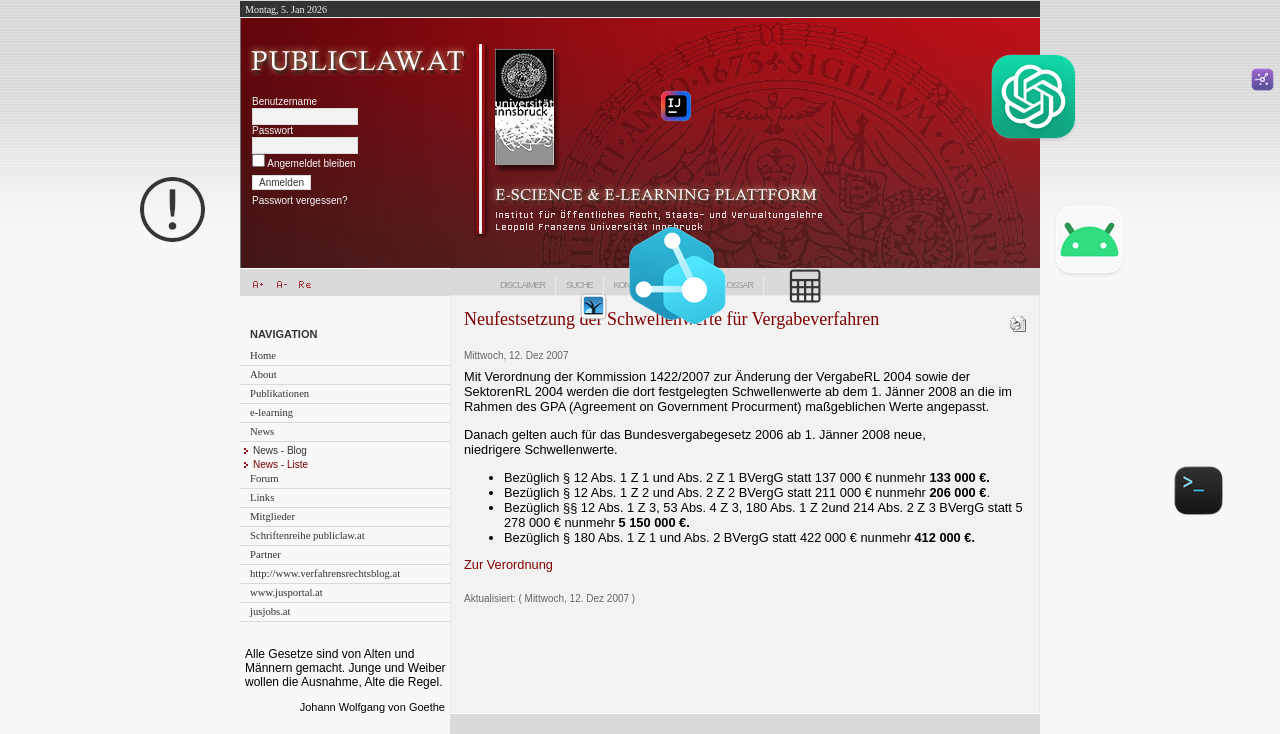  What do you see at coordinates (172, 209) in the screenshot?
I see `indicates an app has encountered an error` at bounding box center [172, 209].